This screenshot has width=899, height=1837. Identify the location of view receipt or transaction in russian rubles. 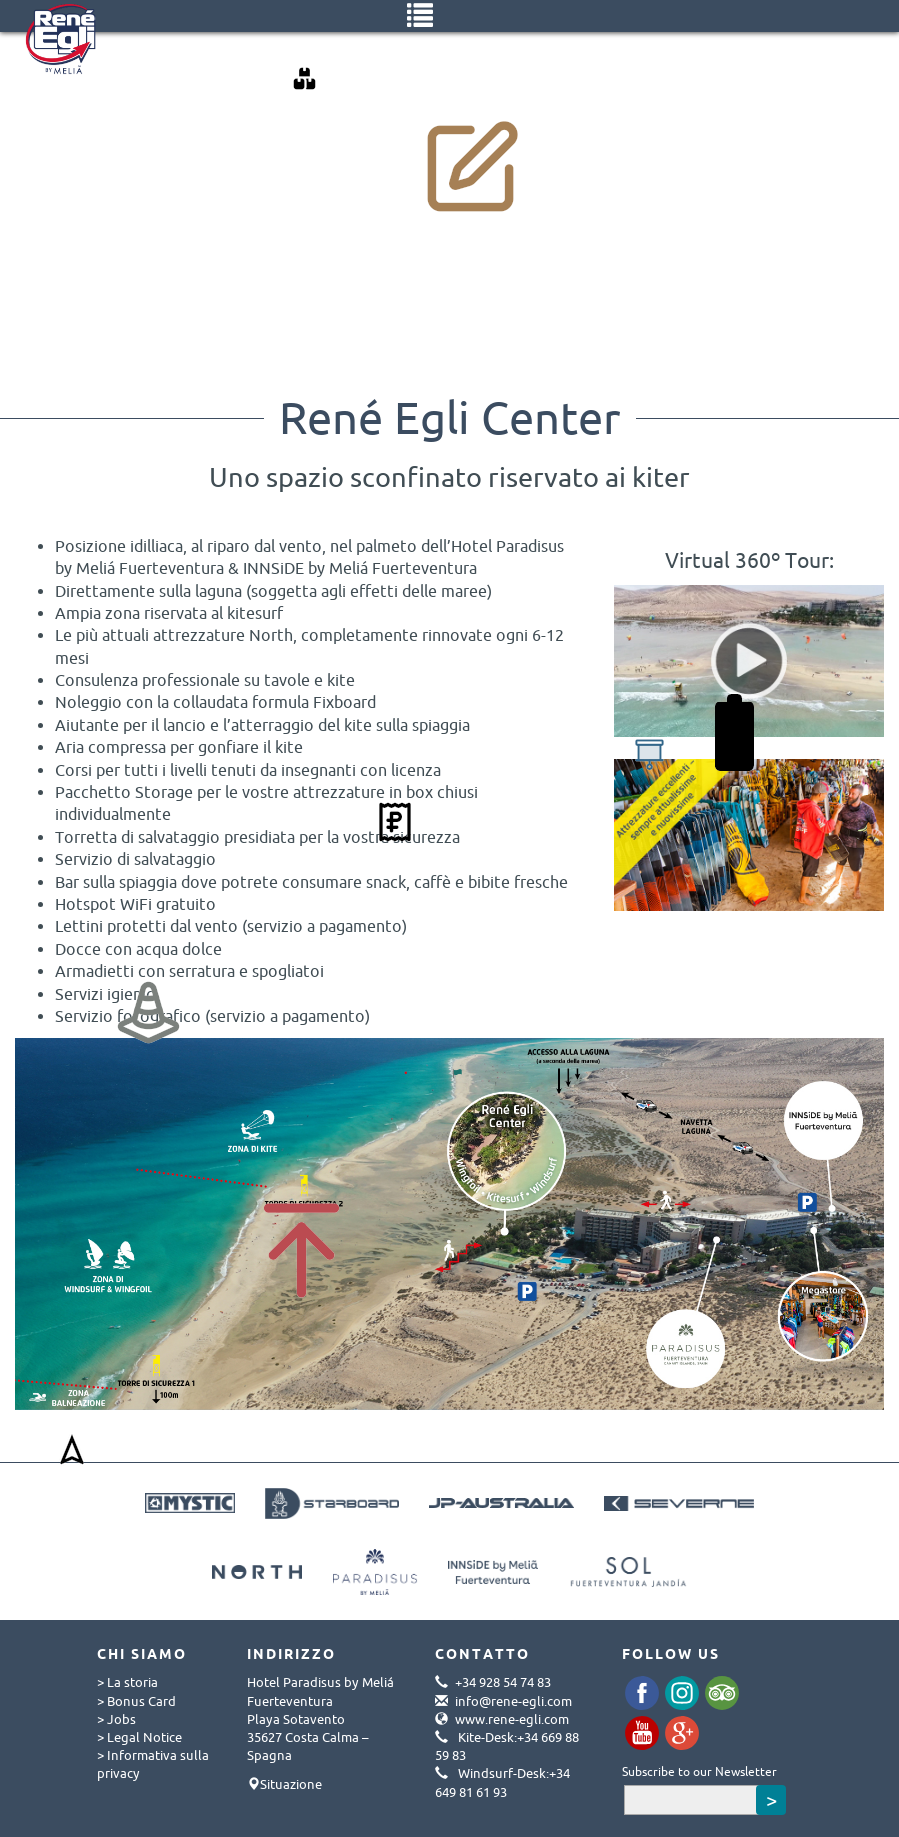
(395, 822).